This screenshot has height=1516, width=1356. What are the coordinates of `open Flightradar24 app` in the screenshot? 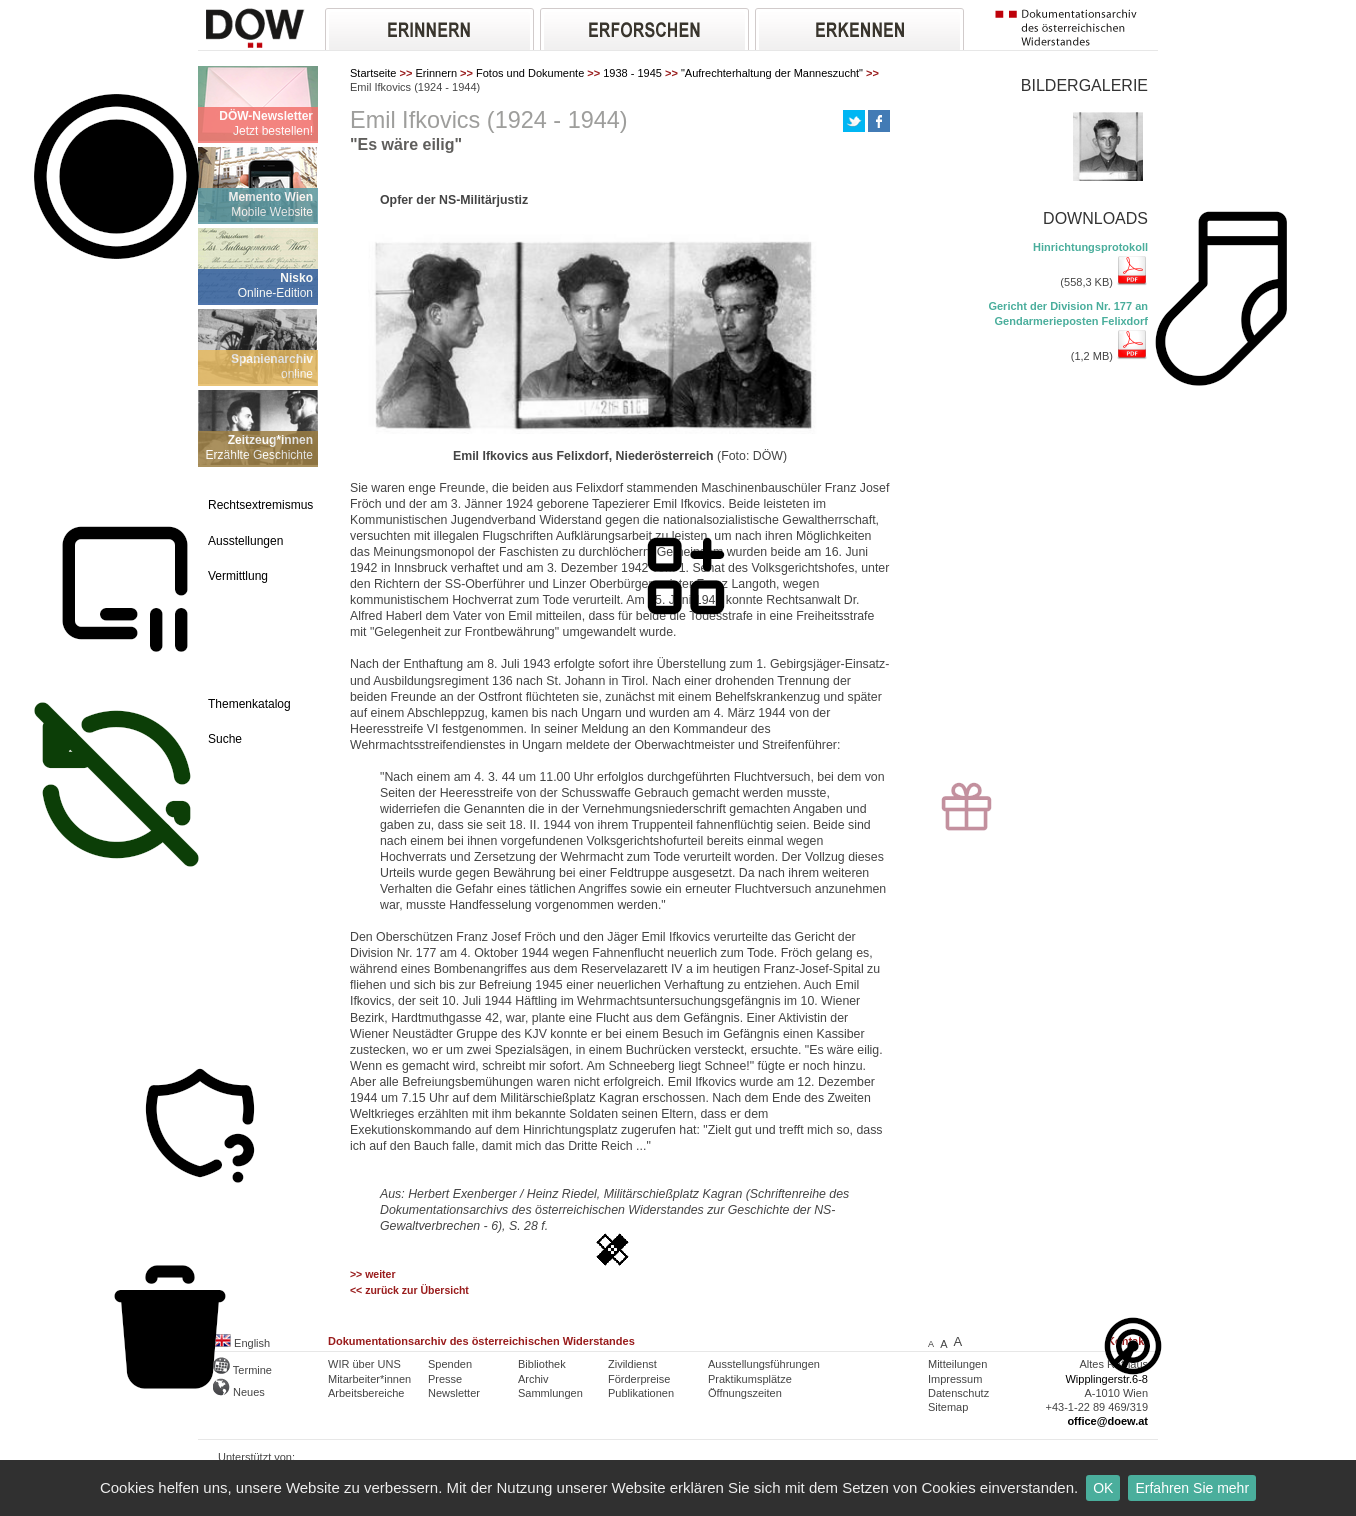 It's located at (1133, 1346).